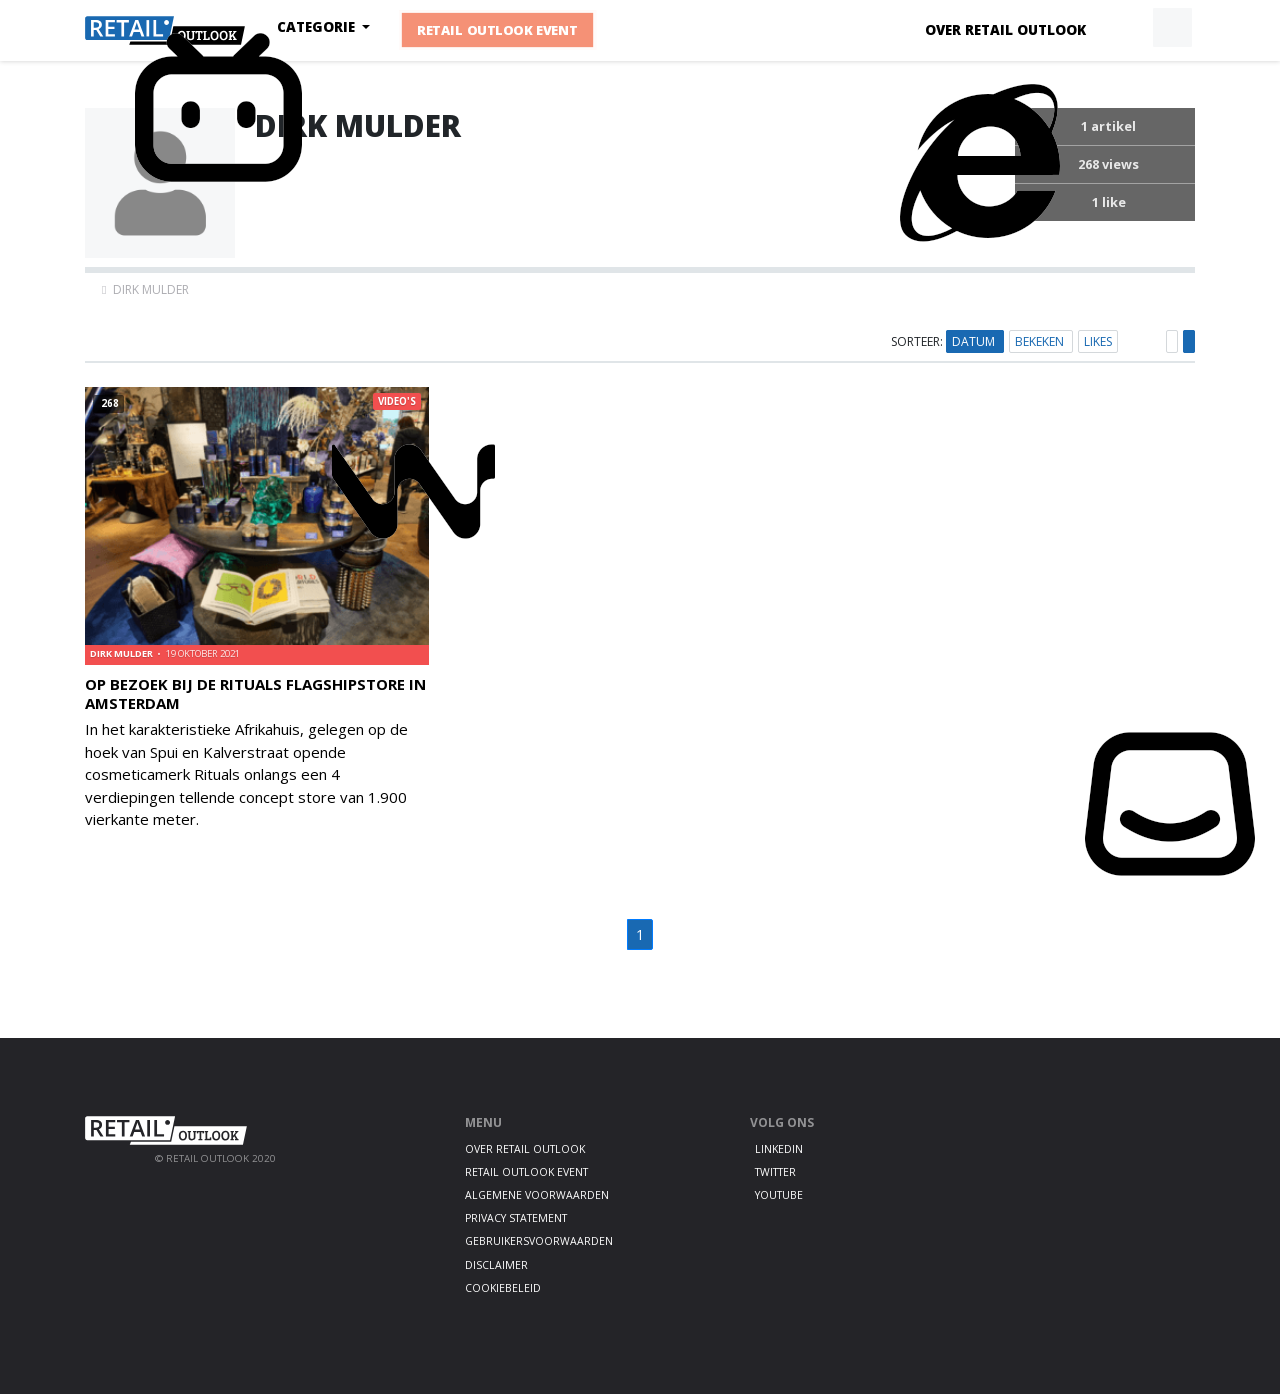 The width and height of the screenshot is (1280, 1394). Describe the element at coordinates (984, 166) in the screenshot. I see `open Internet Explorer browser` at that location.